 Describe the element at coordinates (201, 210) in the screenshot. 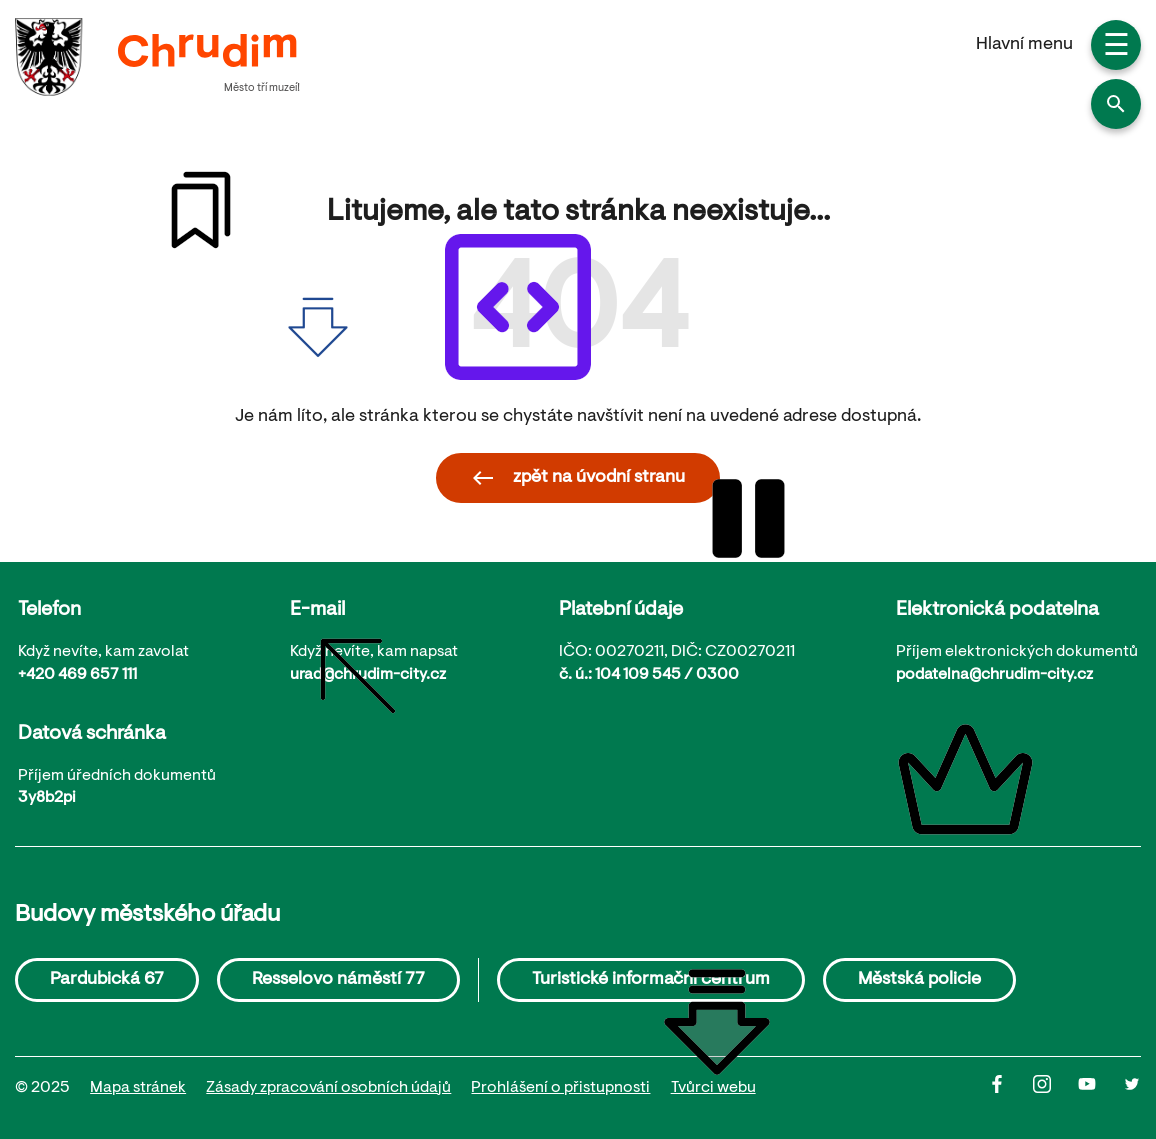

I see `view saved bookmarks` at that location.